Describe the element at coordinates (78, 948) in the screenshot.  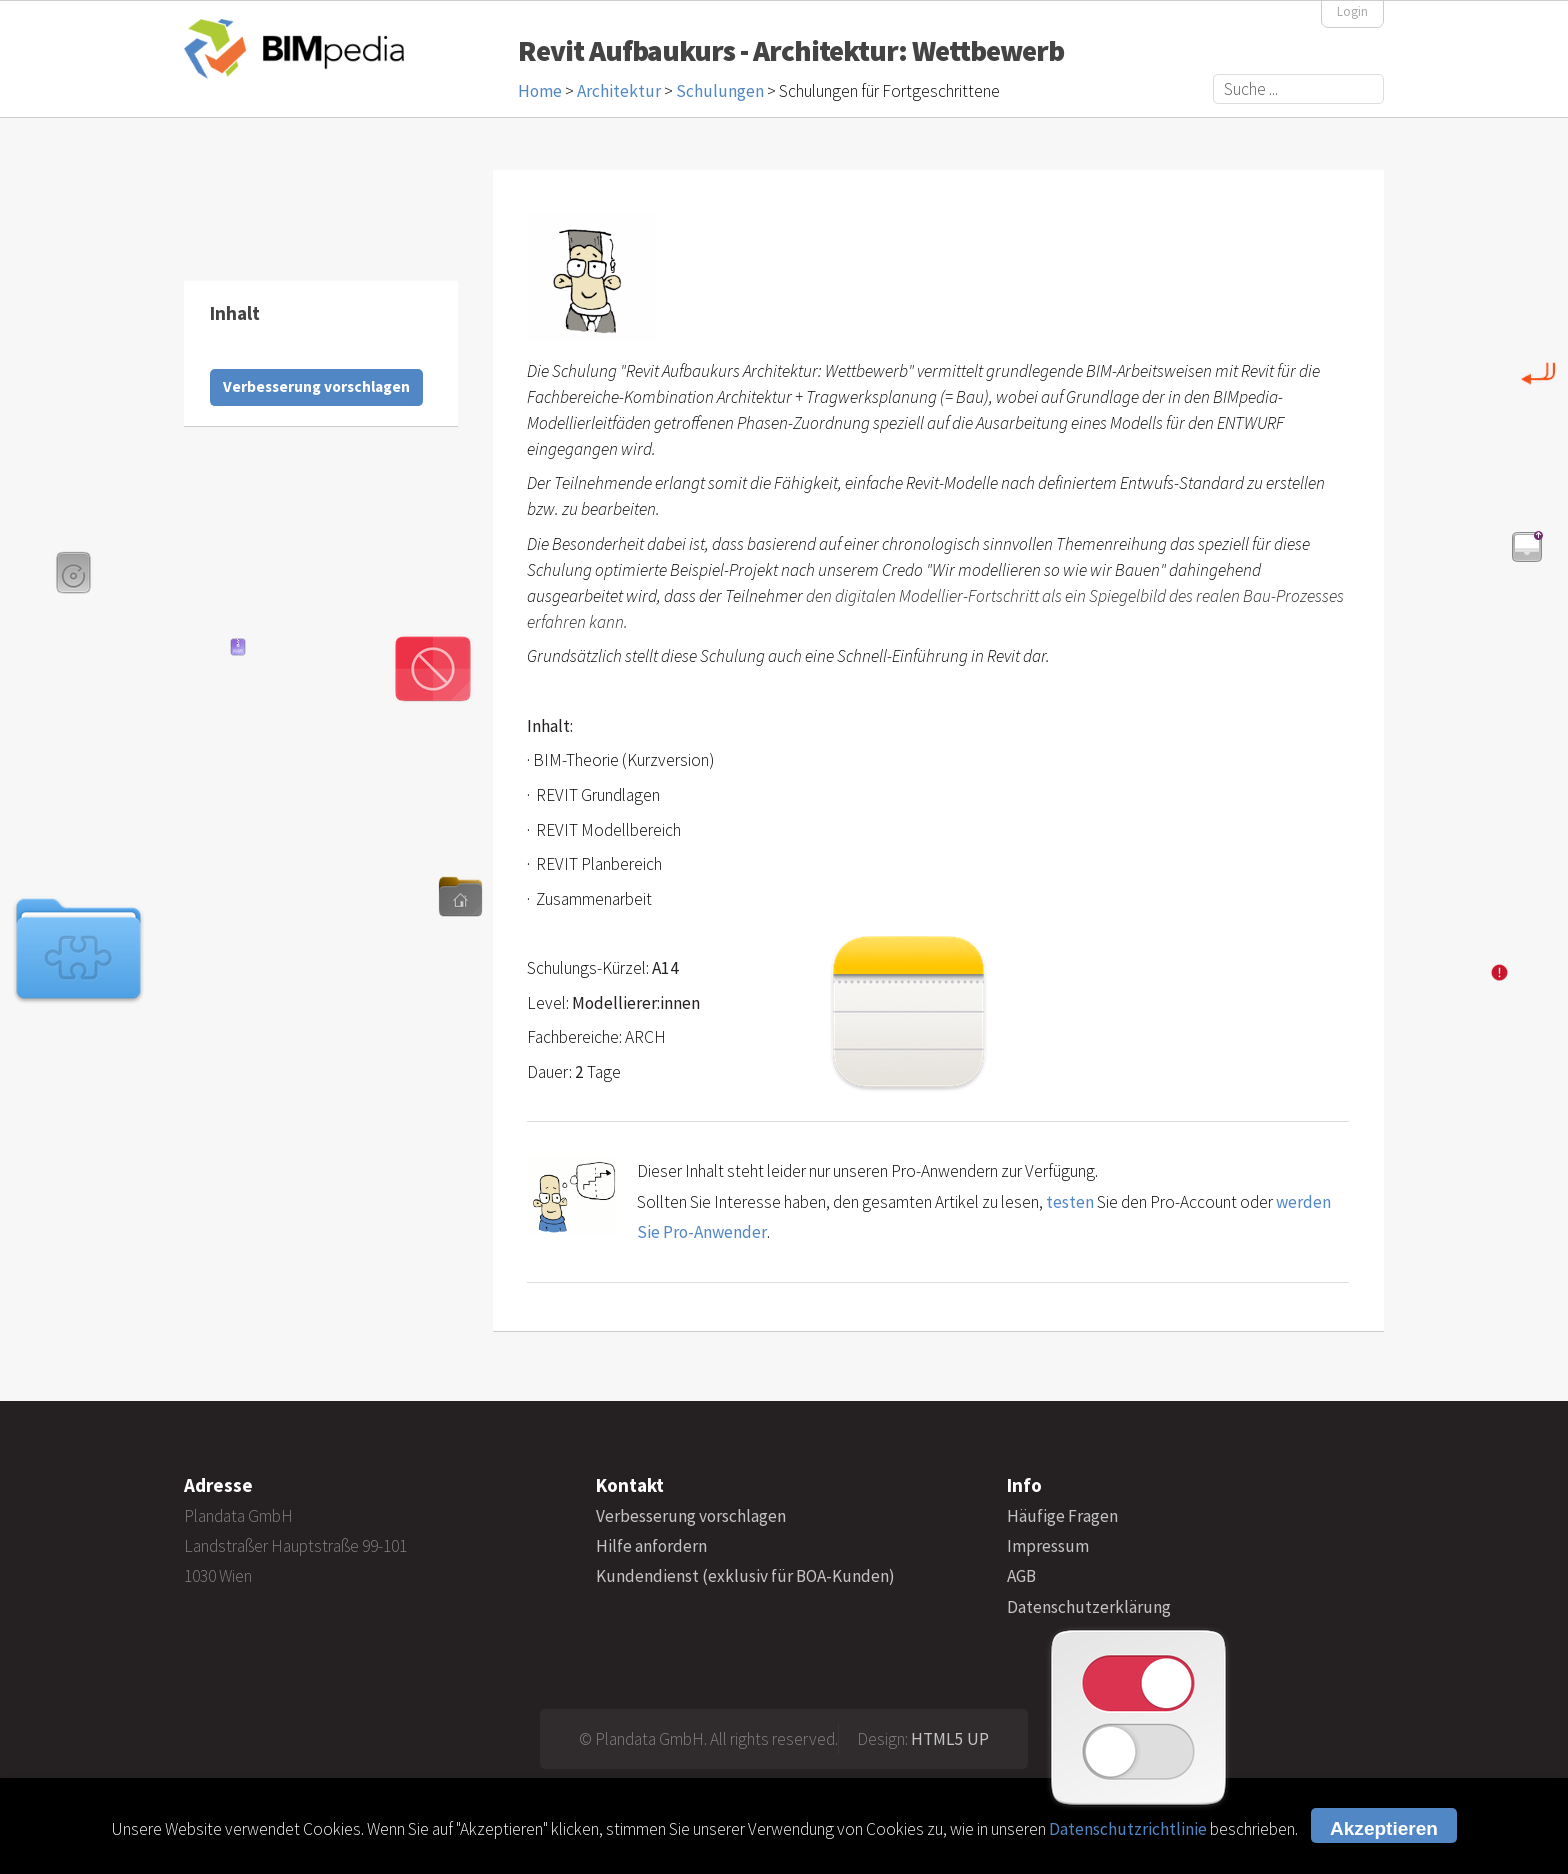
I see `folder containing rapidweaver source files or plugins` at that location.